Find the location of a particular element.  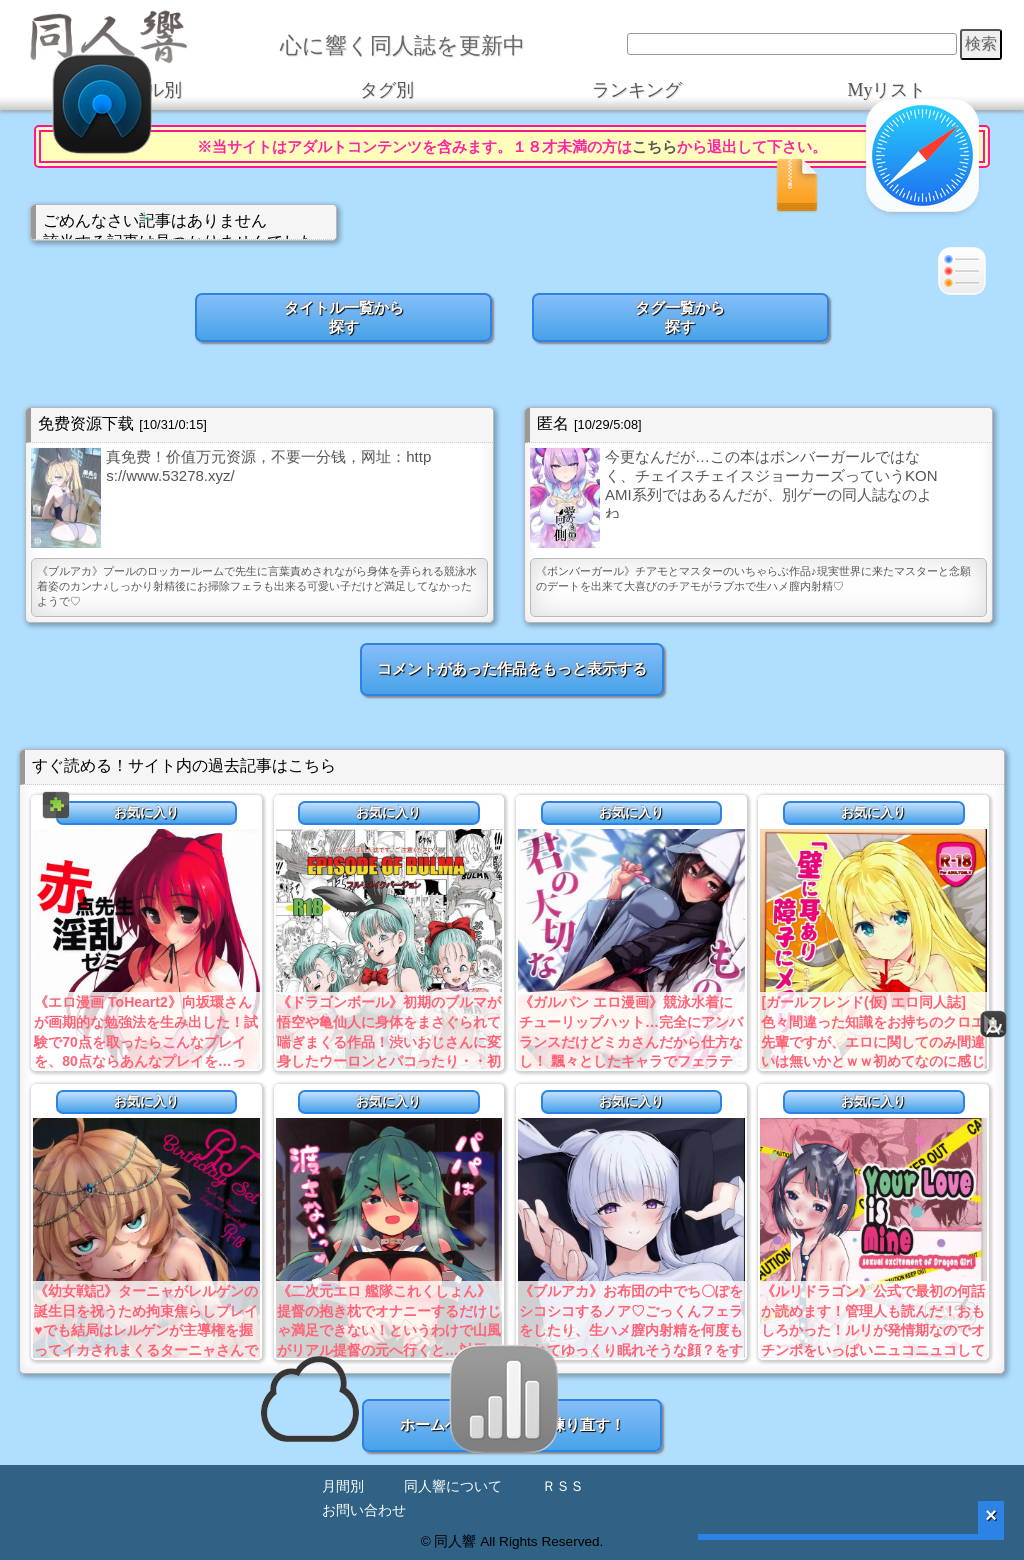

go to the first item in a list or sequence is located at coordinates (150, 218).